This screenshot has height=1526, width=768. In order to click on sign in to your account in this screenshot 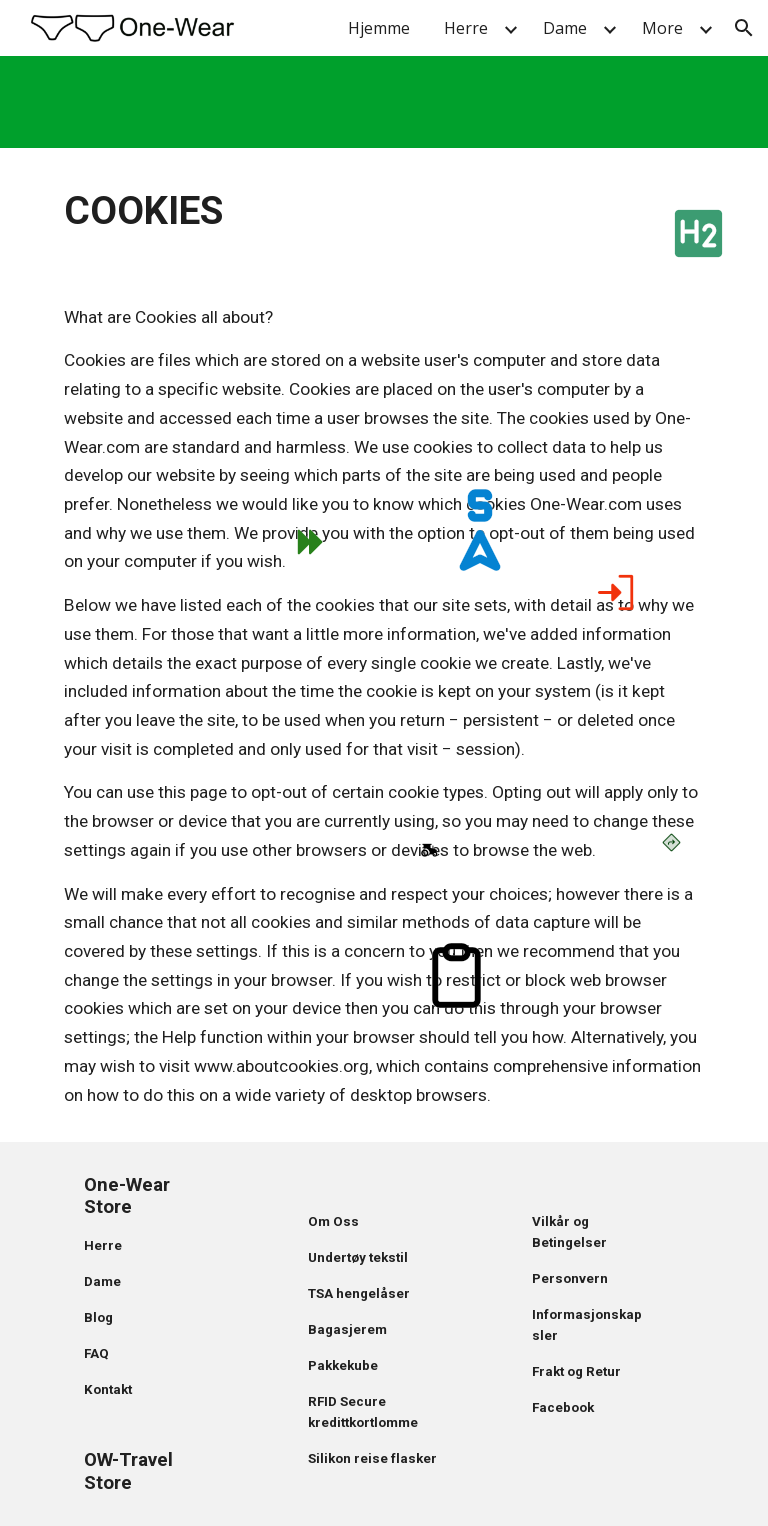, I will do `click(618, 592)`.